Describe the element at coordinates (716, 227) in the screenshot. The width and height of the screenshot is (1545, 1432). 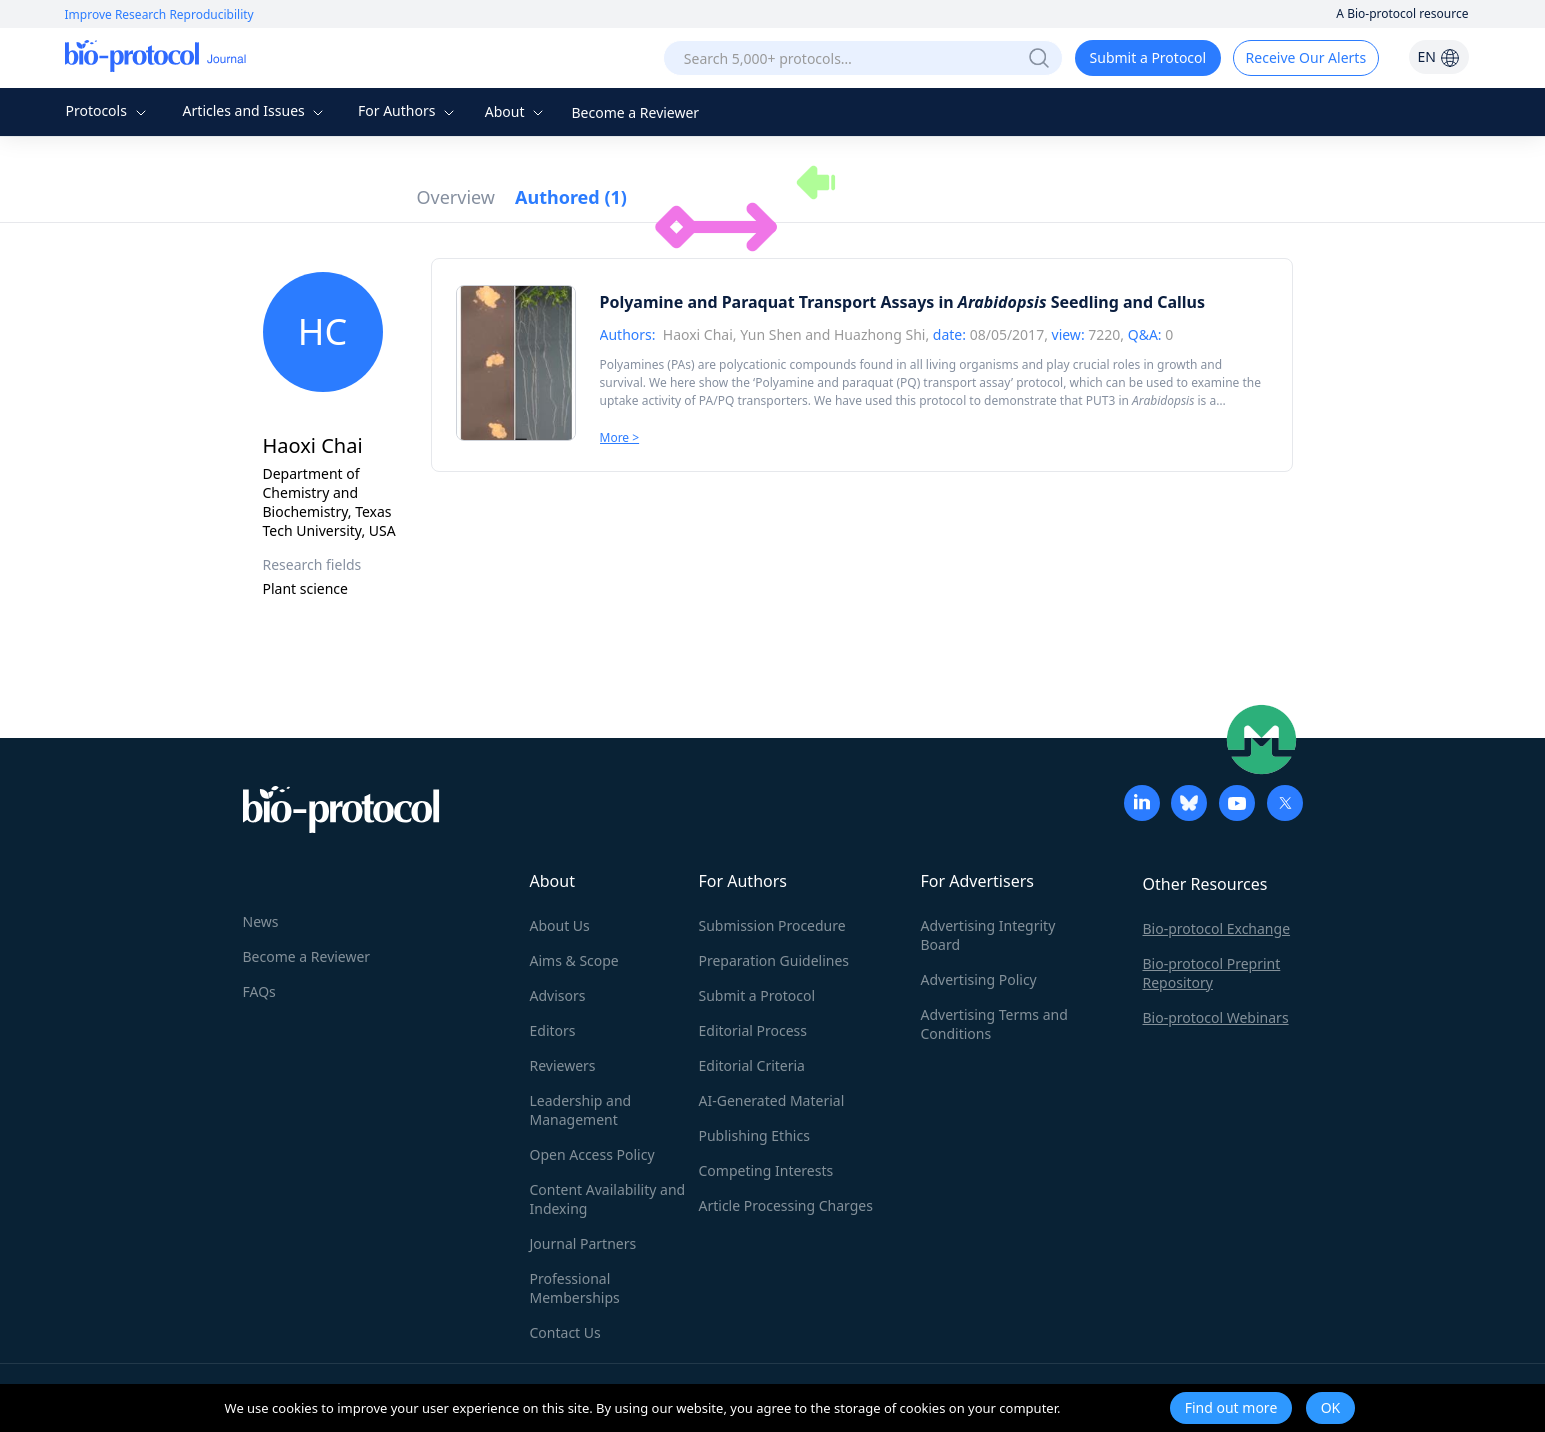
I see `navigate to the next step or section` at that location.